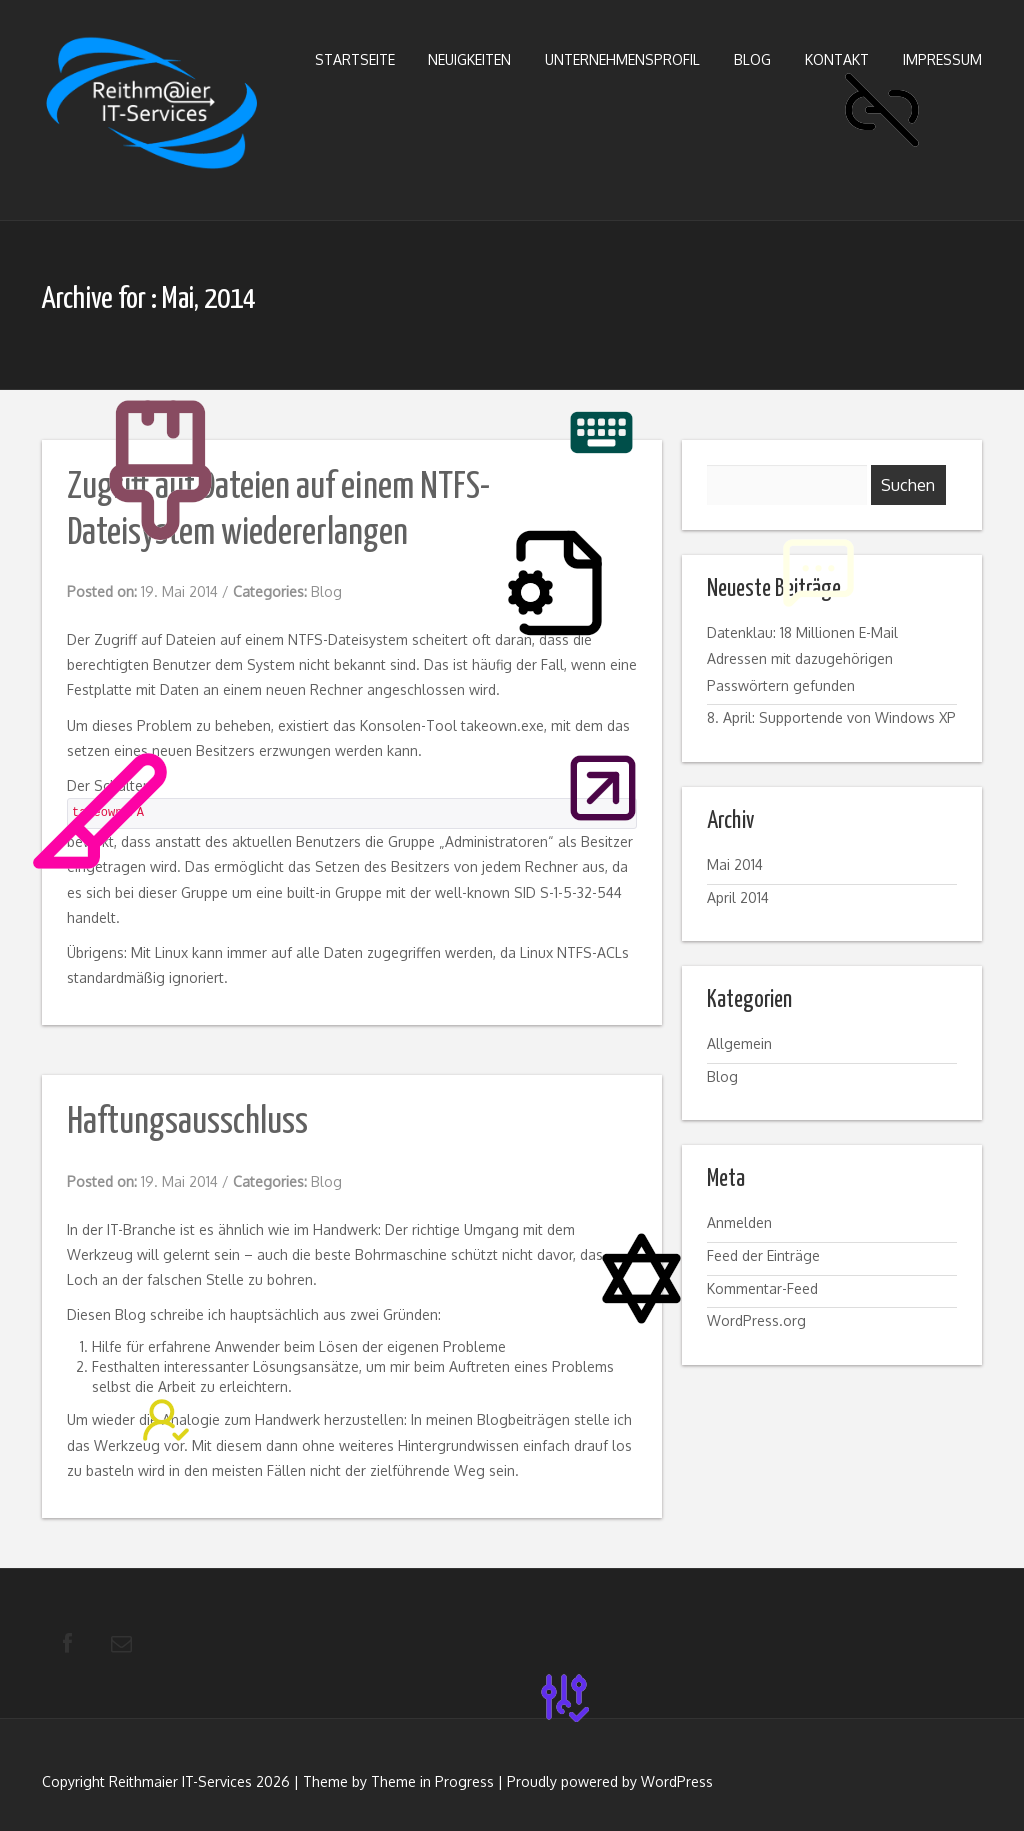 Image resolution: width=1024 pixels, height=1831 pixels. What do you see at coordinates (166, 1420) in the screenshot?
I see `verify or approve a user account` at bounding box center [166, 1420].